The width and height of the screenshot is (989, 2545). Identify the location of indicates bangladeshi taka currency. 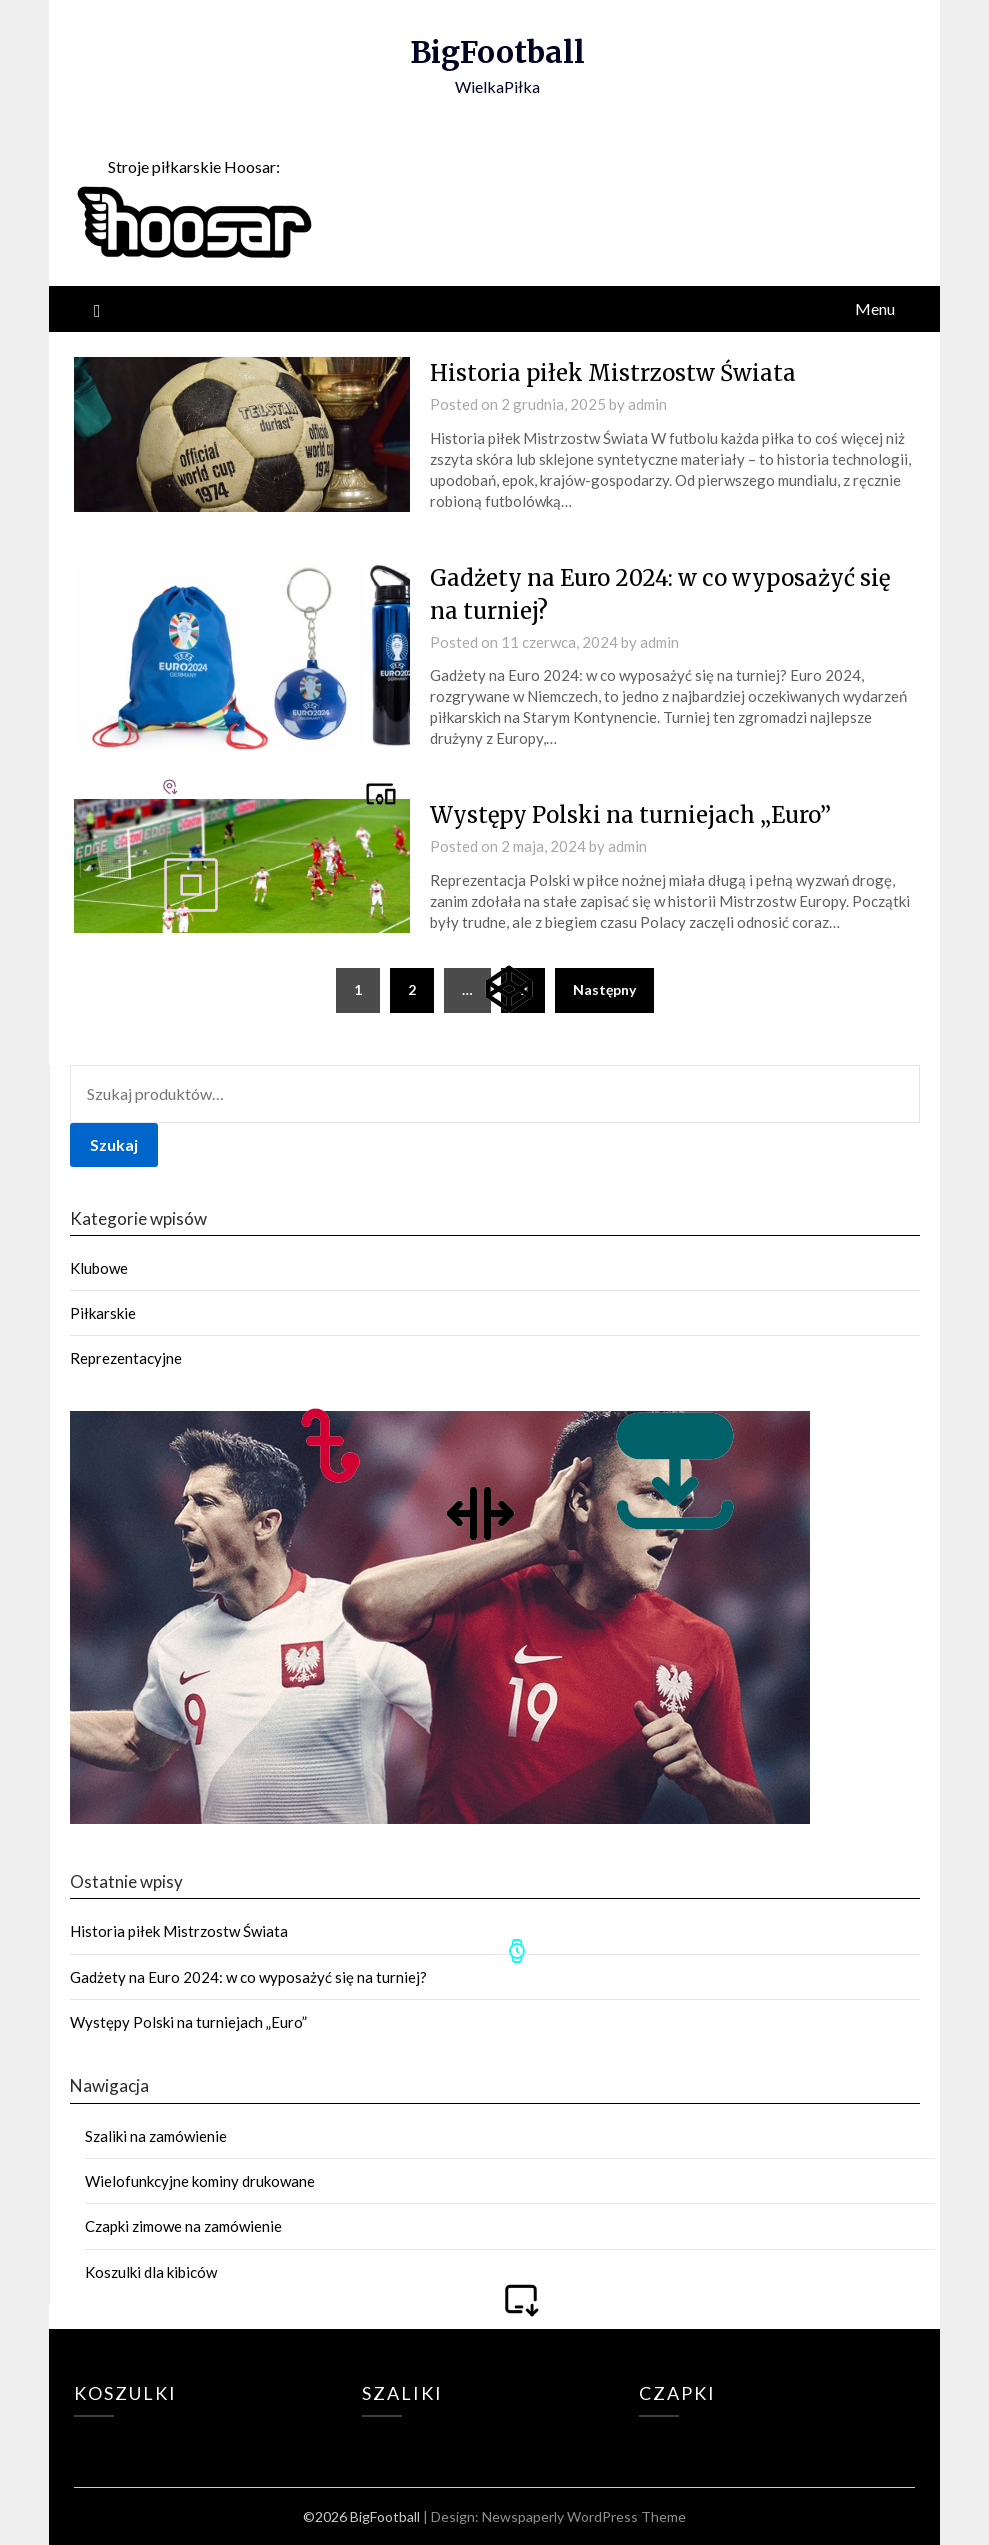
(329, 1445).